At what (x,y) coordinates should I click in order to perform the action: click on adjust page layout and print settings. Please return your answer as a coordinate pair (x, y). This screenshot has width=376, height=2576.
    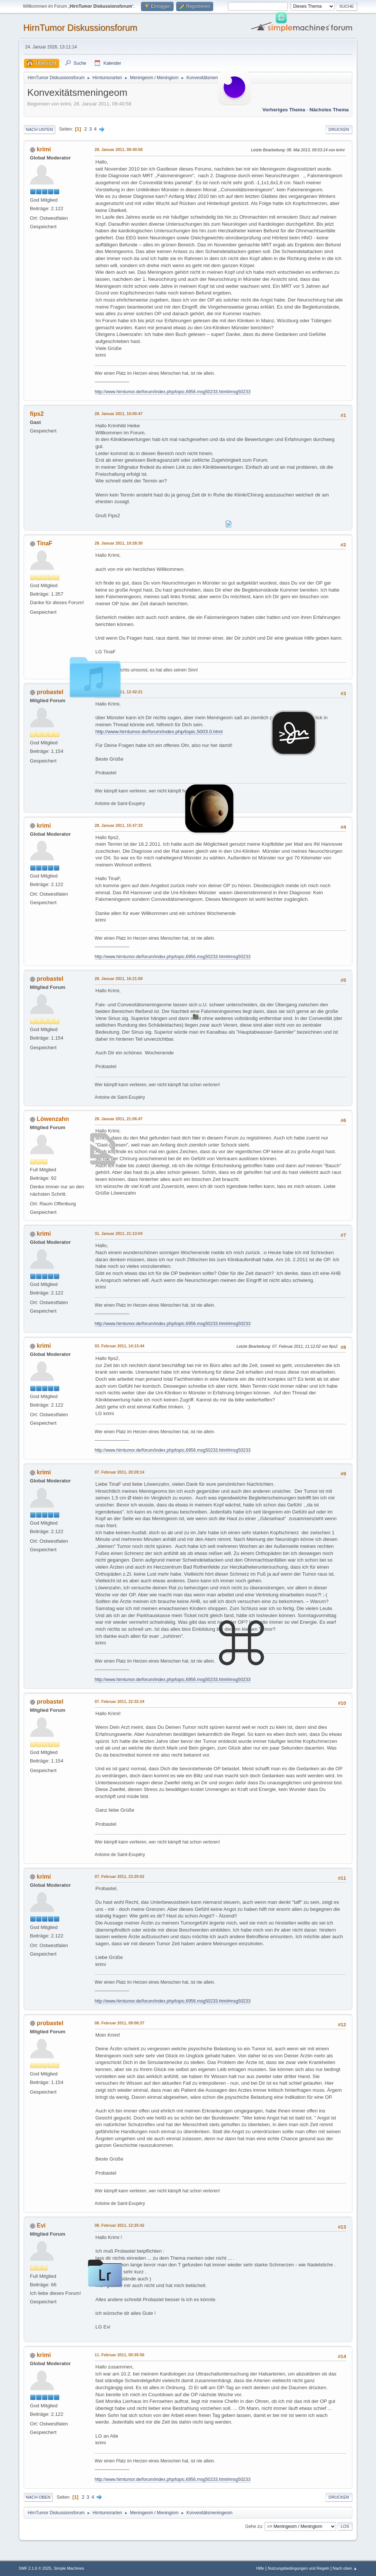
    Looking at the image, I should click on (103, 1148).